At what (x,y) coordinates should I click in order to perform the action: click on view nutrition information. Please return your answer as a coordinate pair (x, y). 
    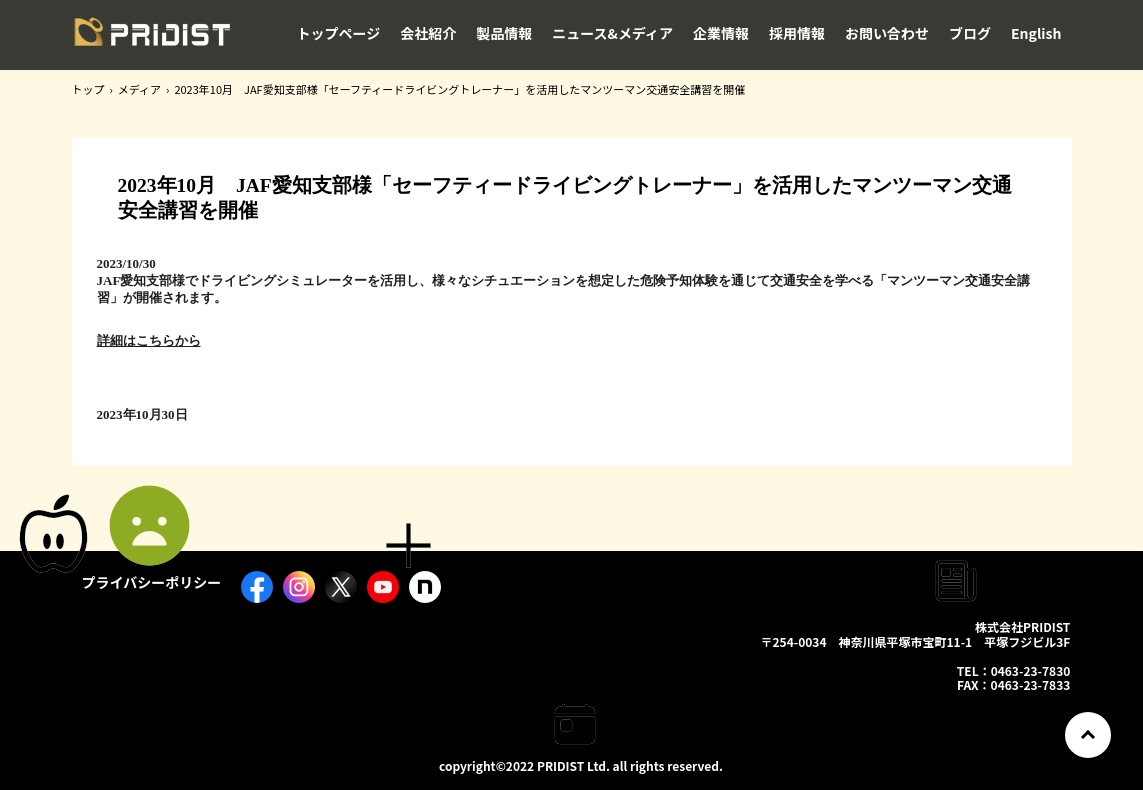
    Looking at the image, I should click on (53, 533).